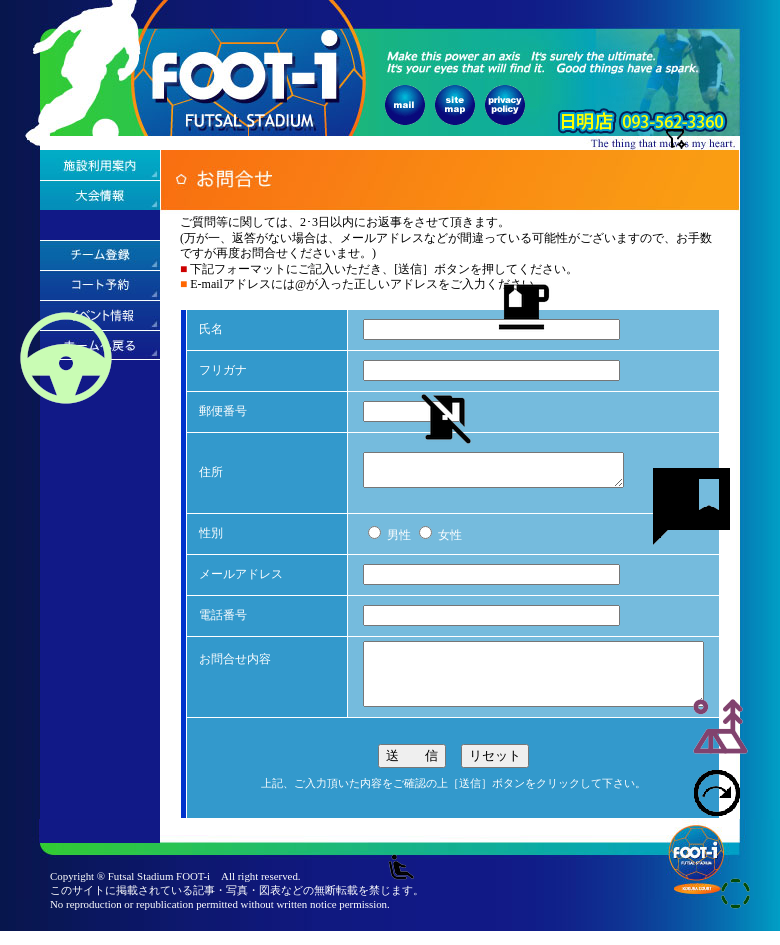 The image size is (780, 945). Describe the element at coordinates (447, 417) in the screenshot. I see `no meeting room available` at that location.